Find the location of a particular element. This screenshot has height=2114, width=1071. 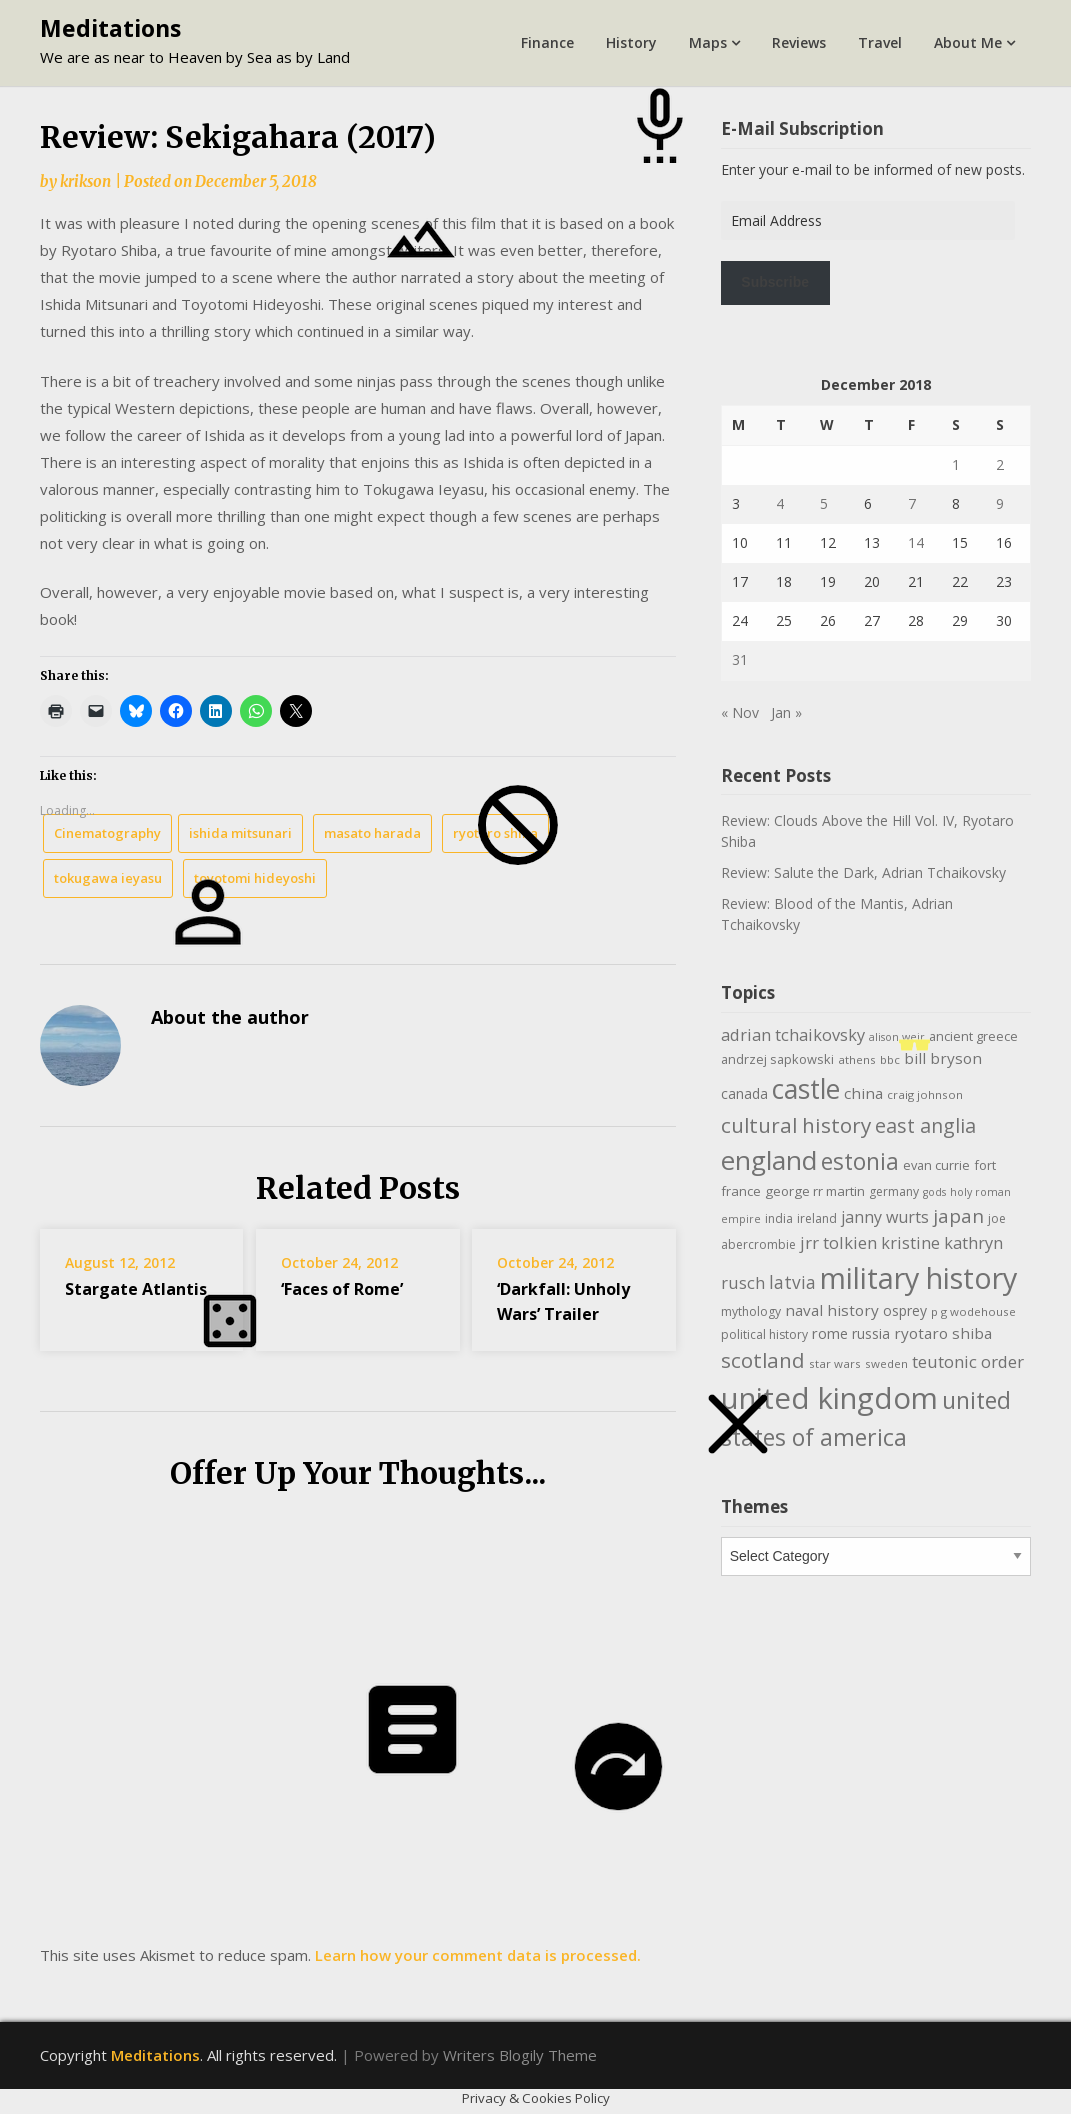

close the current window or dialog is located at coordinates (738, 1424).